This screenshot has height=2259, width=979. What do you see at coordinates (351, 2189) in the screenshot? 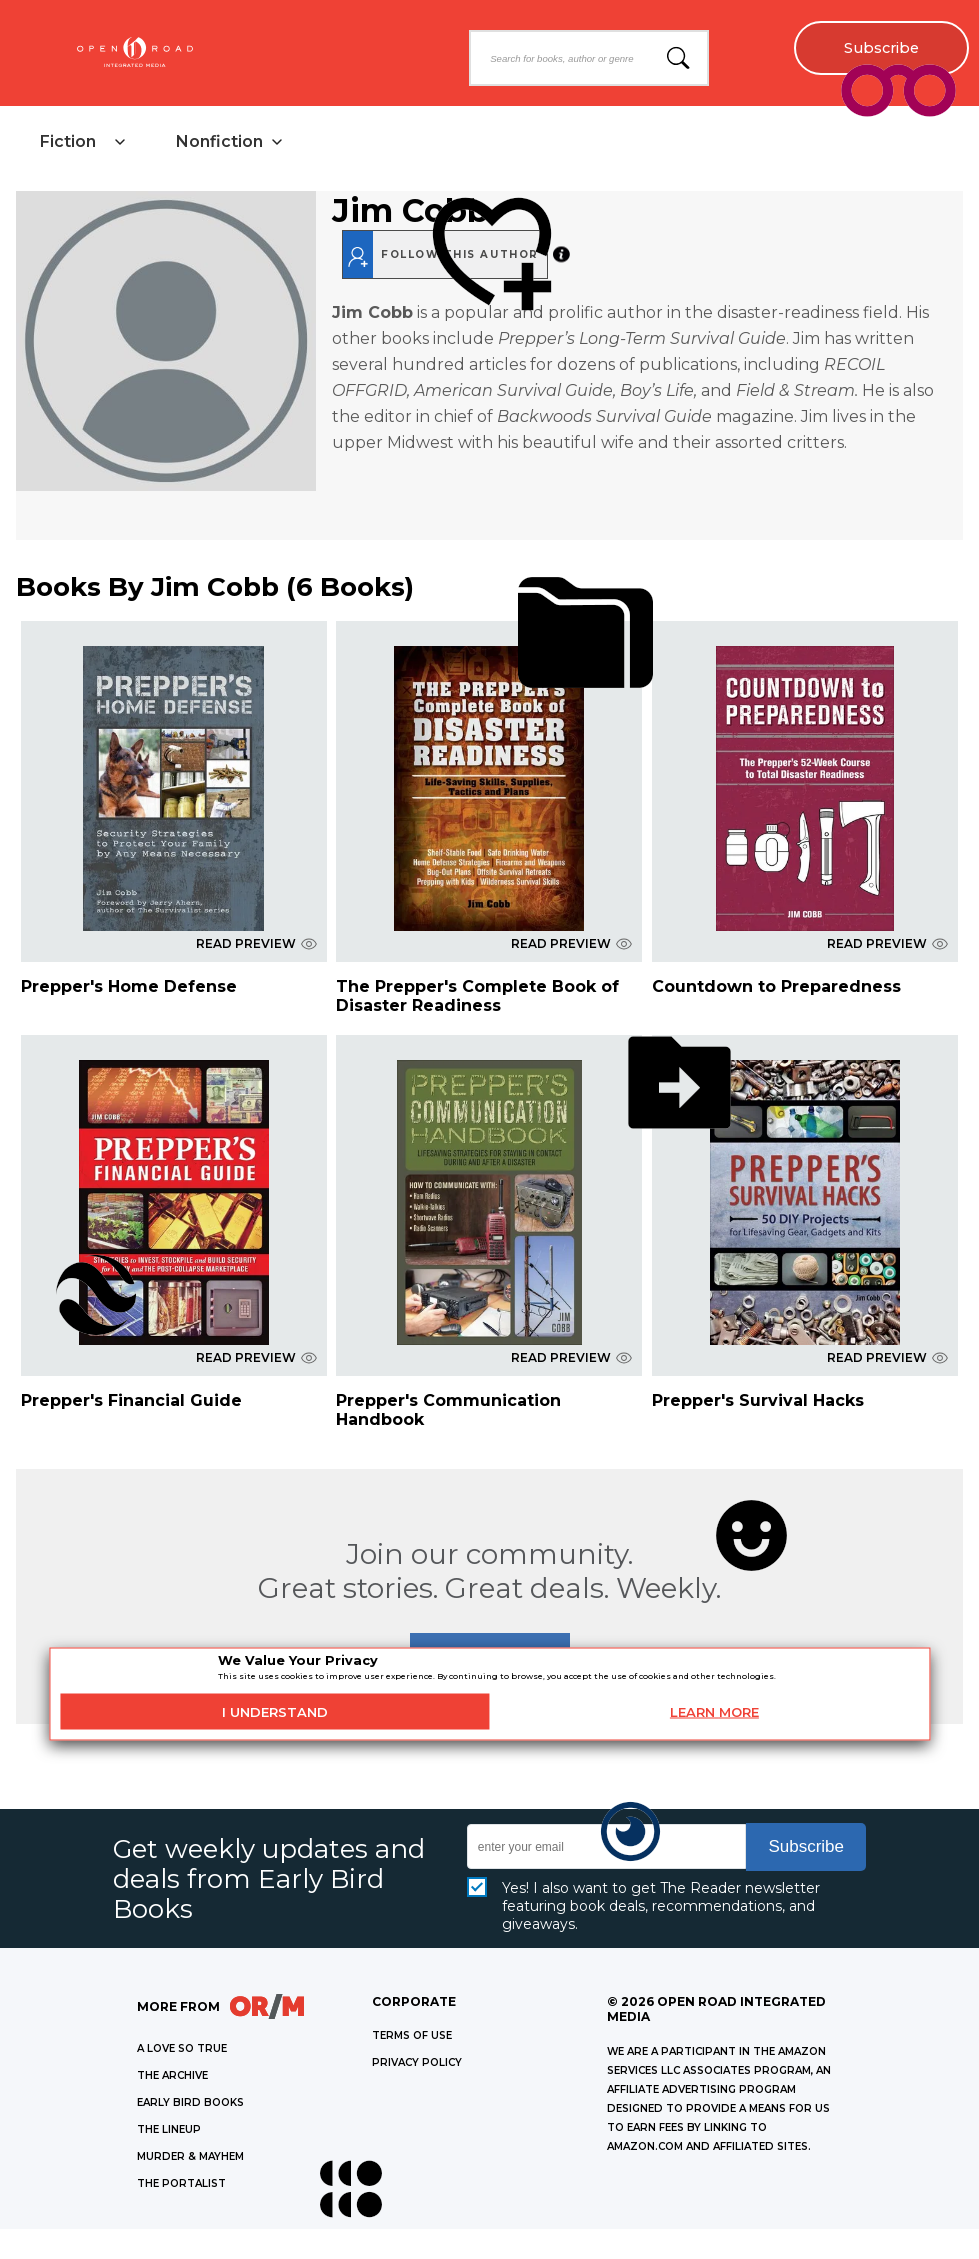
I see `openverse logo` at bounding box center [351, 2189].